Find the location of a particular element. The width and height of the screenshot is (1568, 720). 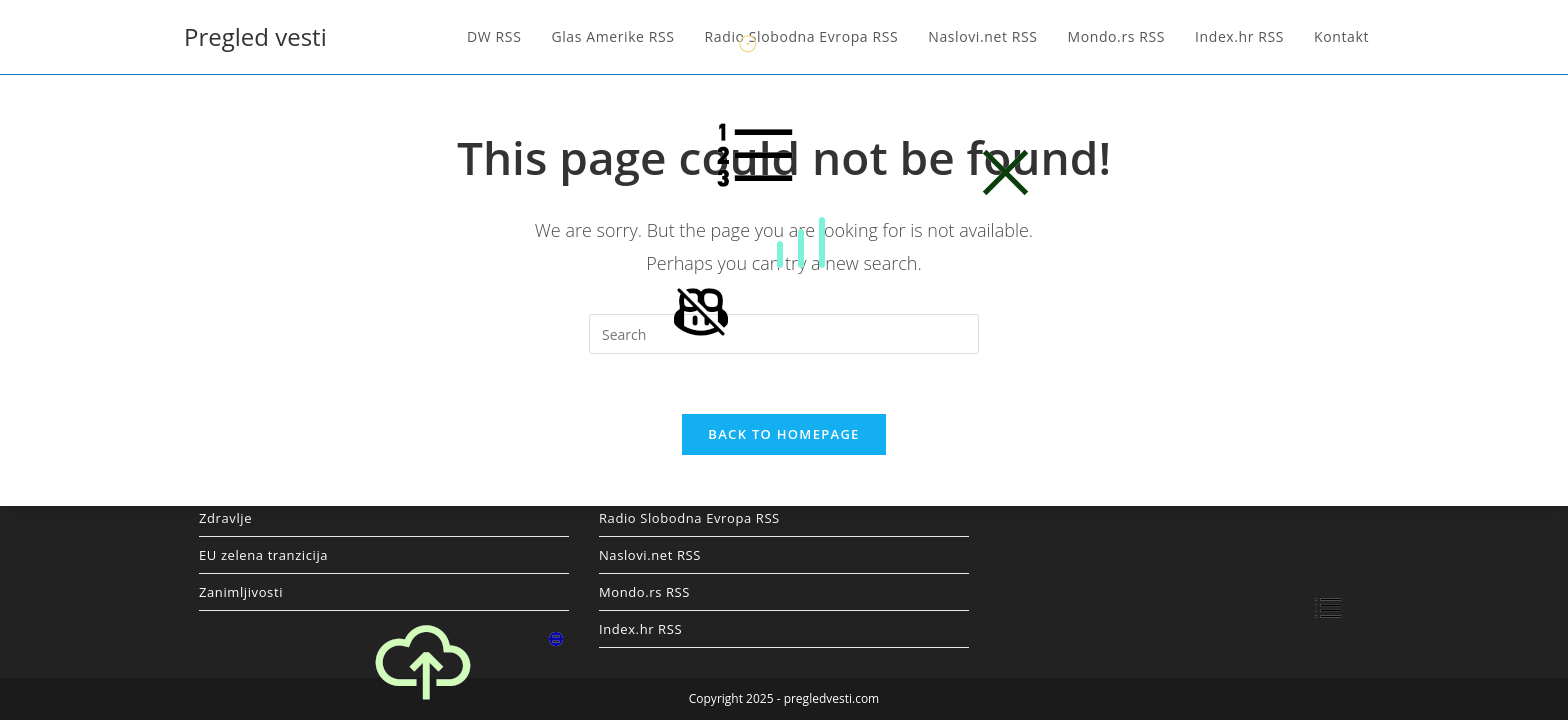

upload file to cloud storage is located at coordinates (423, 659).